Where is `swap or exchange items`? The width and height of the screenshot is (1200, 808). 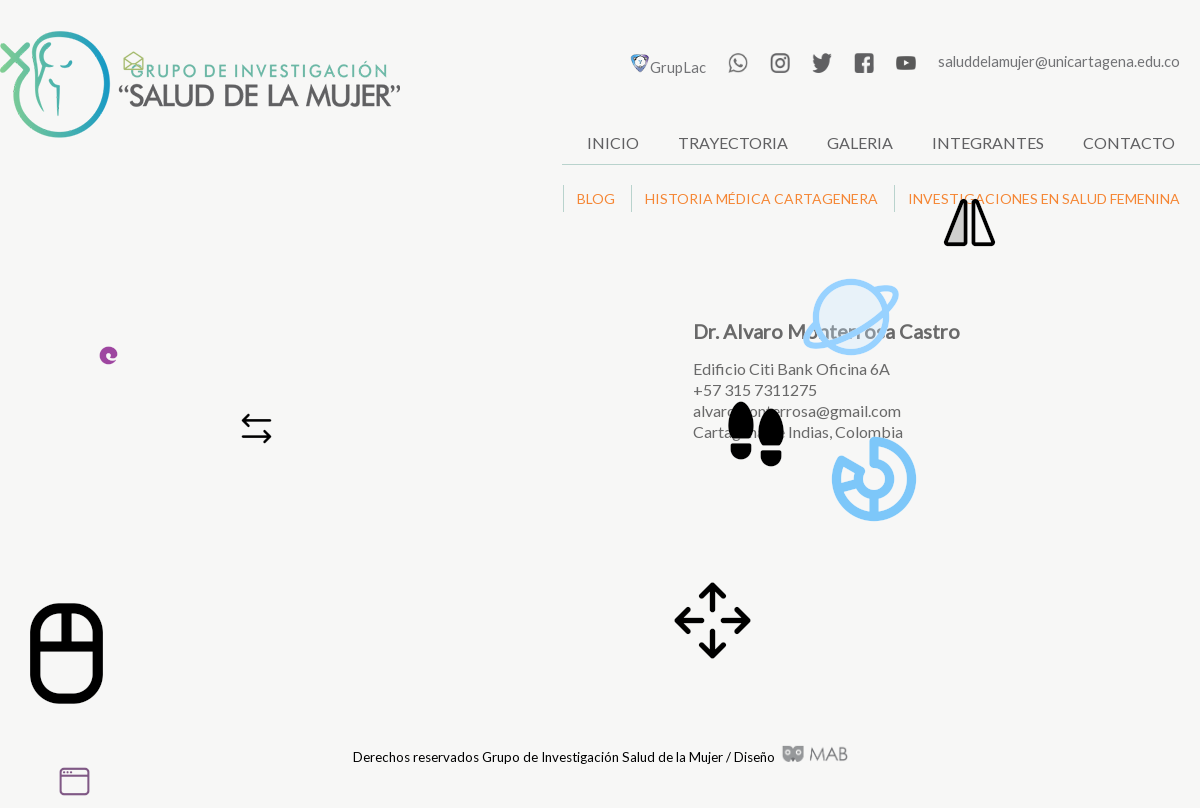 swap or exchange items is located at coordinates (256, 428).